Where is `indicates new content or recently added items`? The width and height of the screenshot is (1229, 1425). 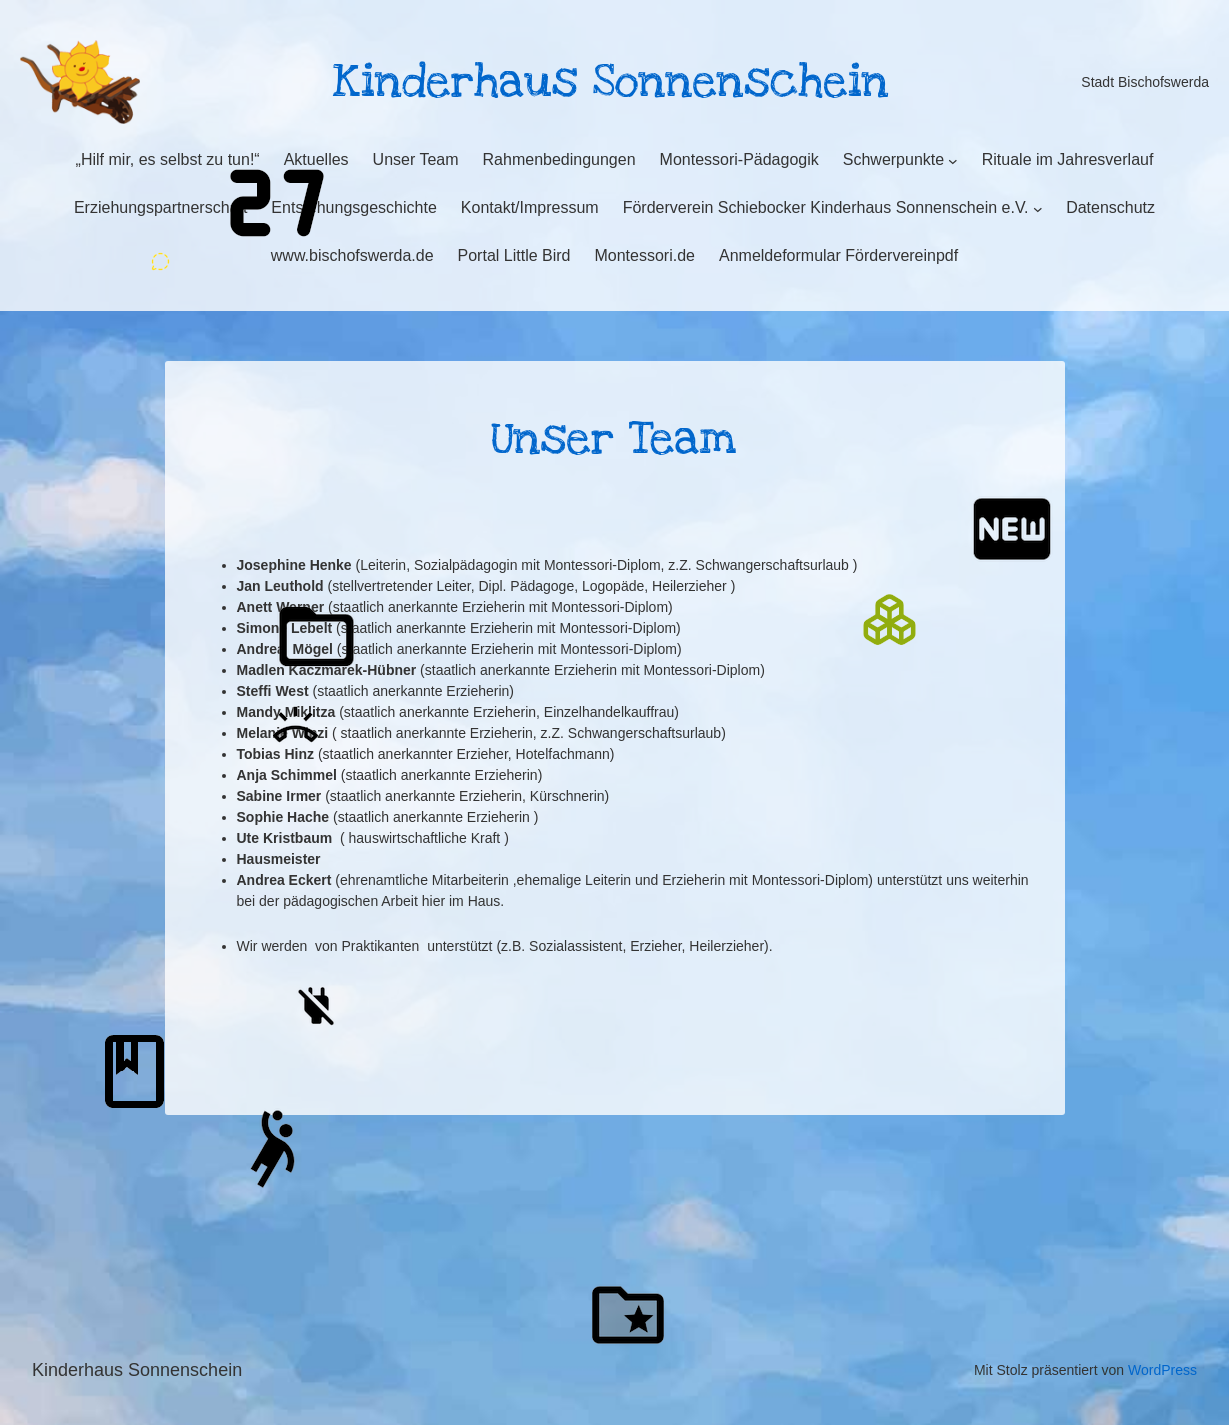 indicates new content or recently added items is located at coordinates (1012, 529).